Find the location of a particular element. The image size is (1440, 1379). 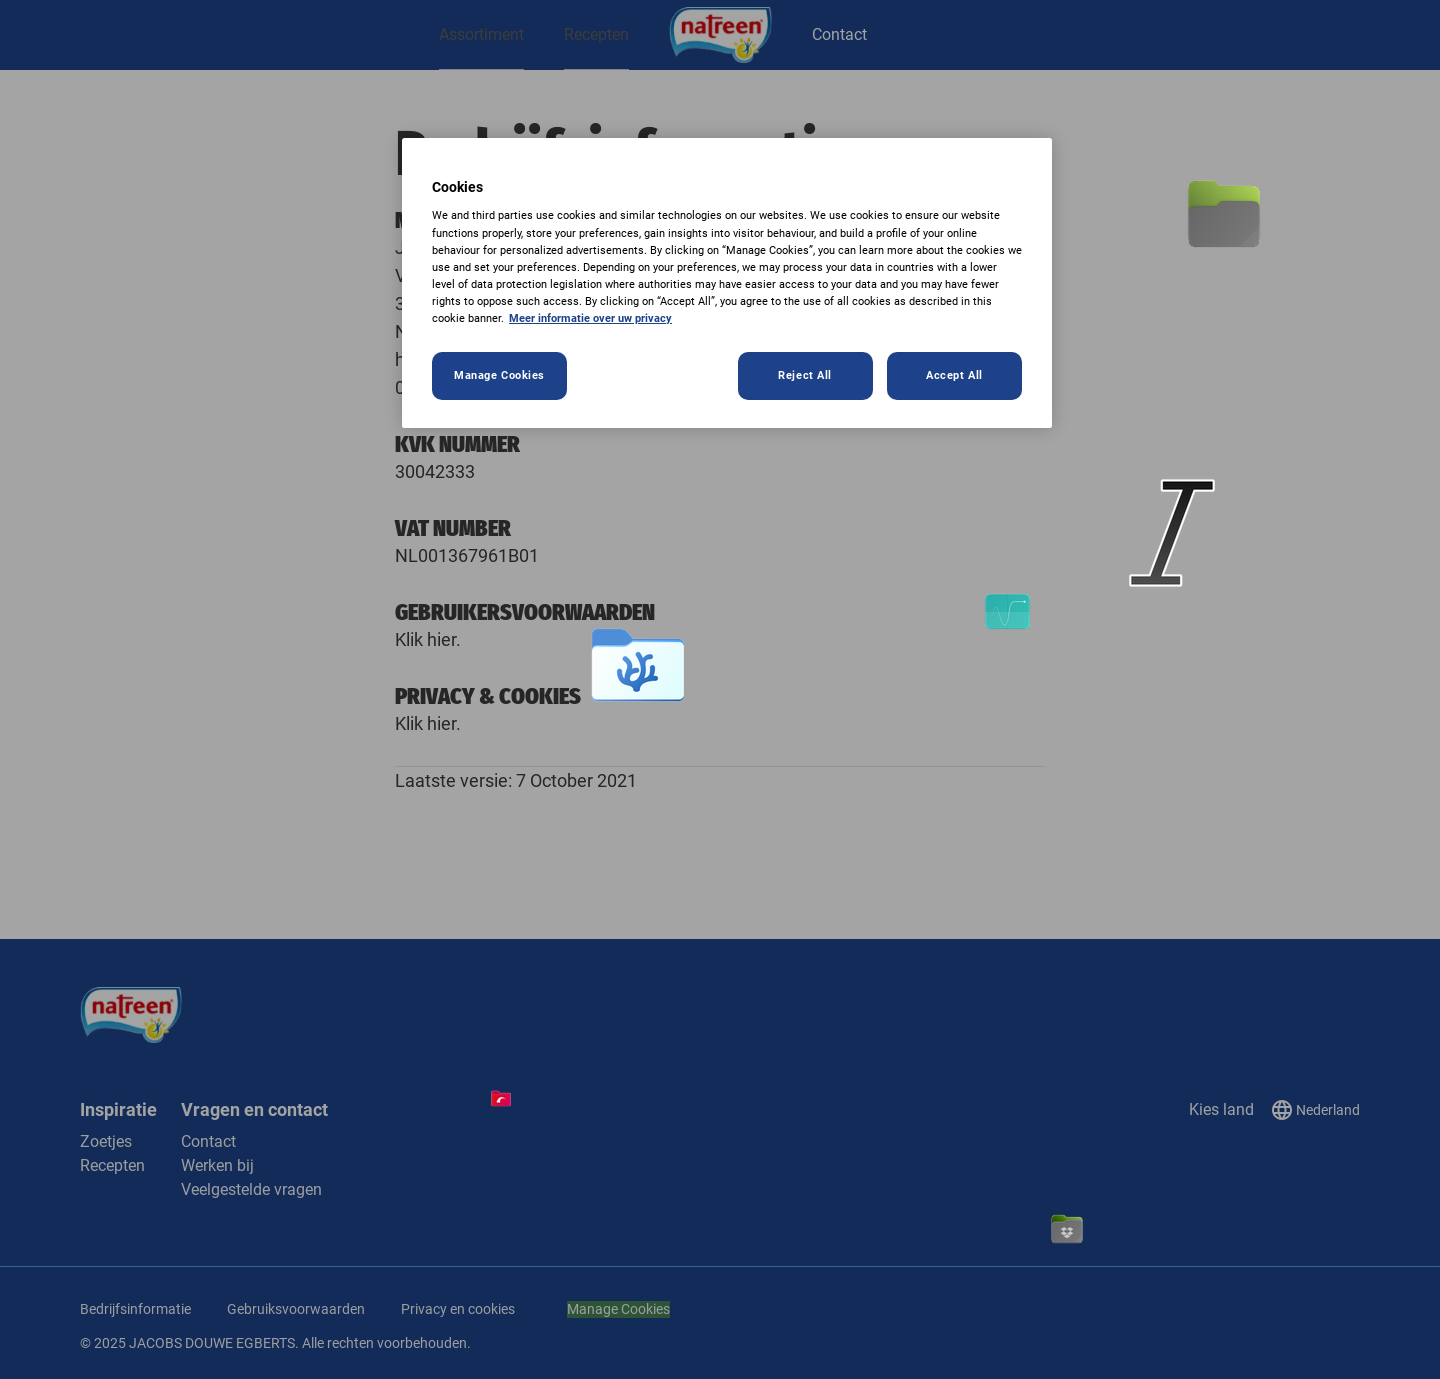

folder containing VSCodium projects or files is located at coordinates (637, 667).